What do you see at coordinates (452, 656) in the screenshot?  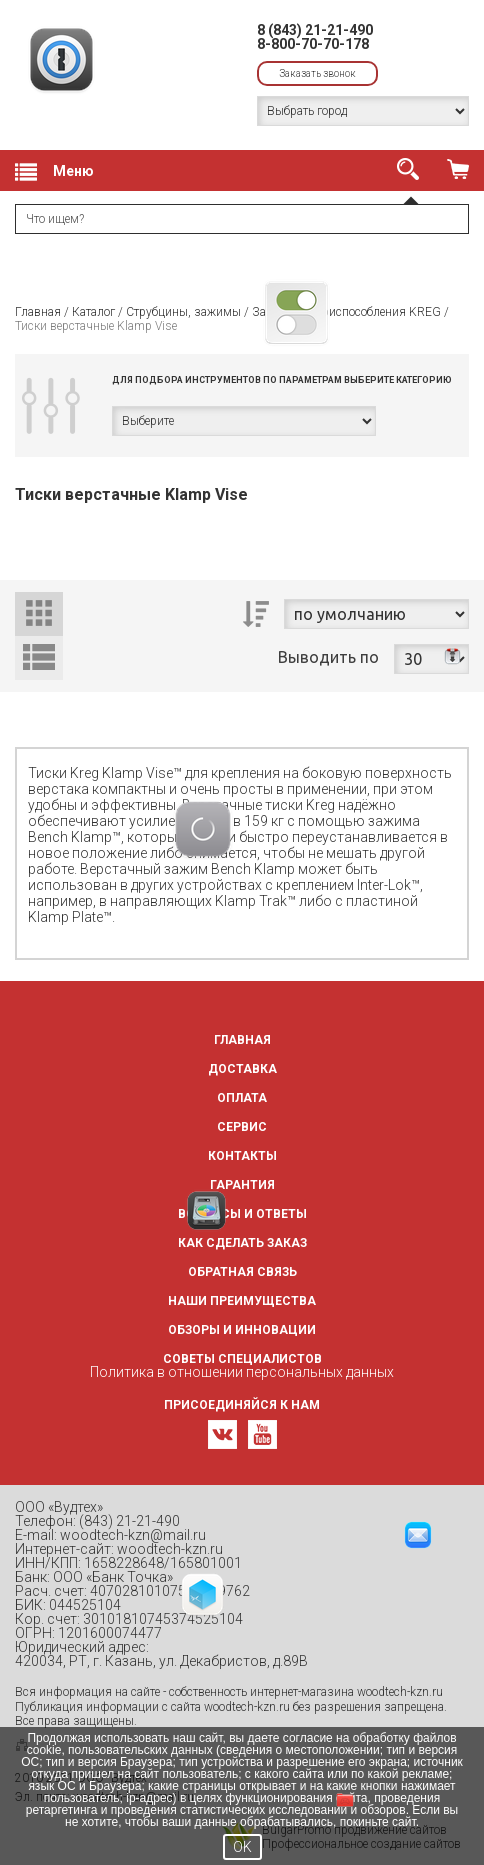 I see `open transmission torrent client` at bounding box center [452, 656].